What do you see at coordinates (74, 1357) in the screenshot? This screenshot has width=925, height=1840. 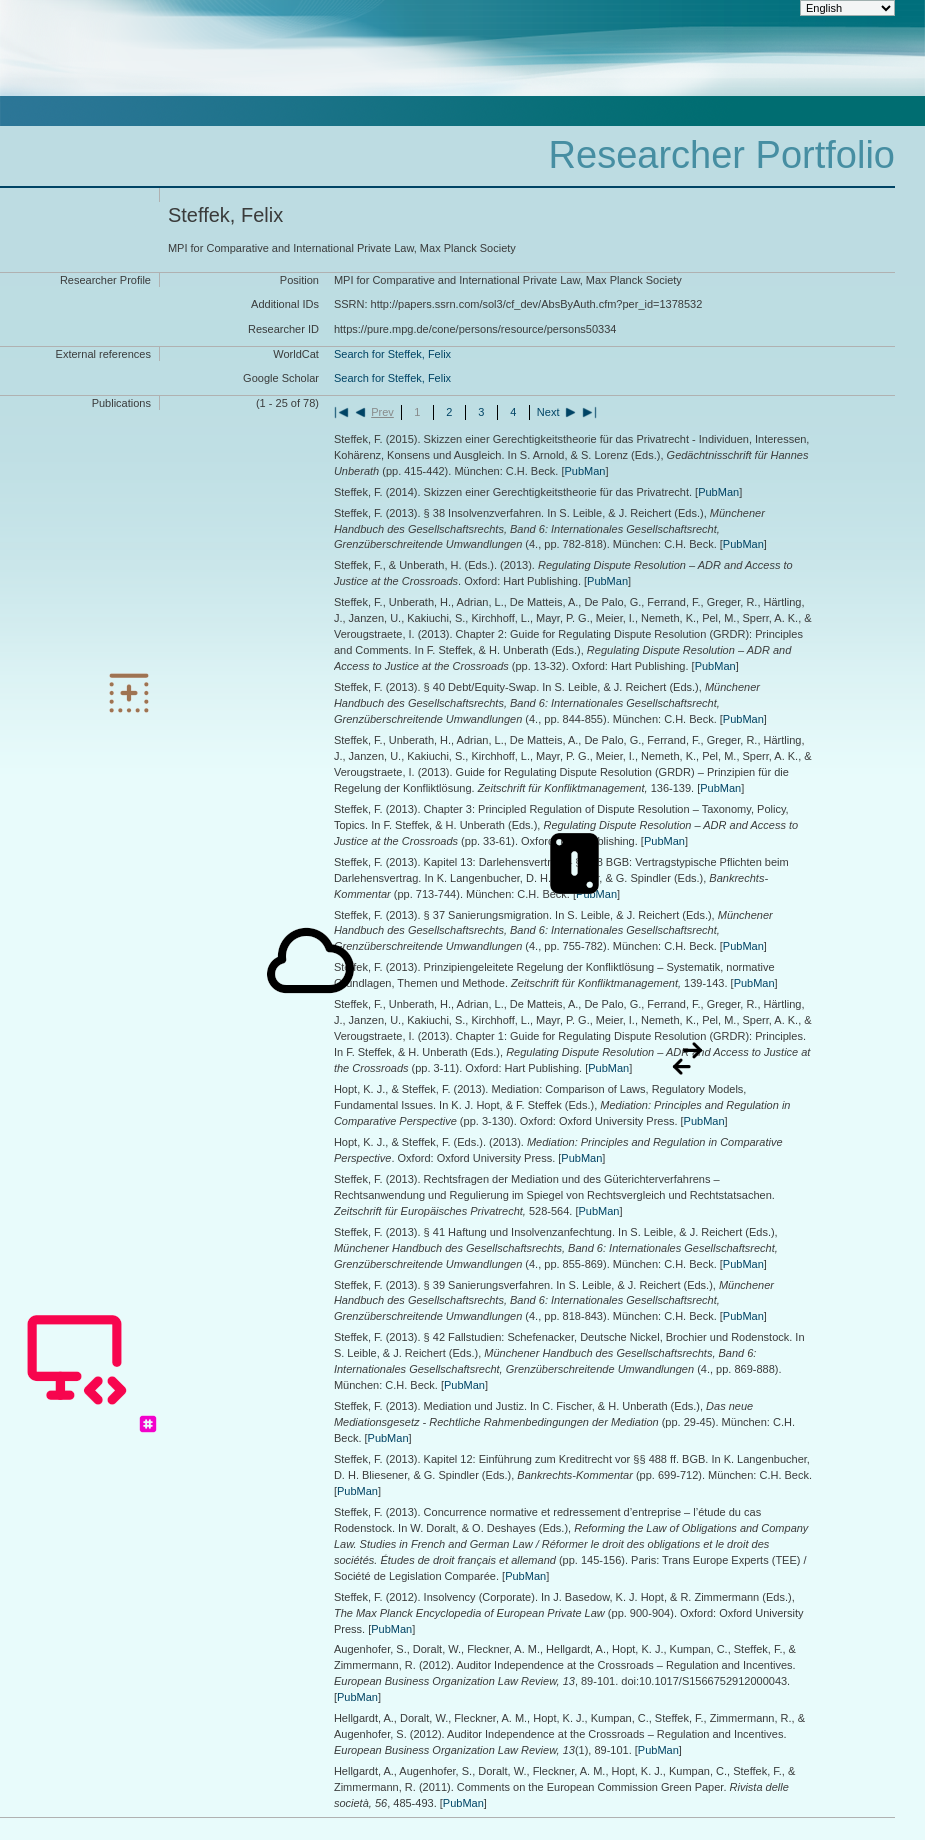 I see `access desktop development environment` at bounding box center [74, 1357].